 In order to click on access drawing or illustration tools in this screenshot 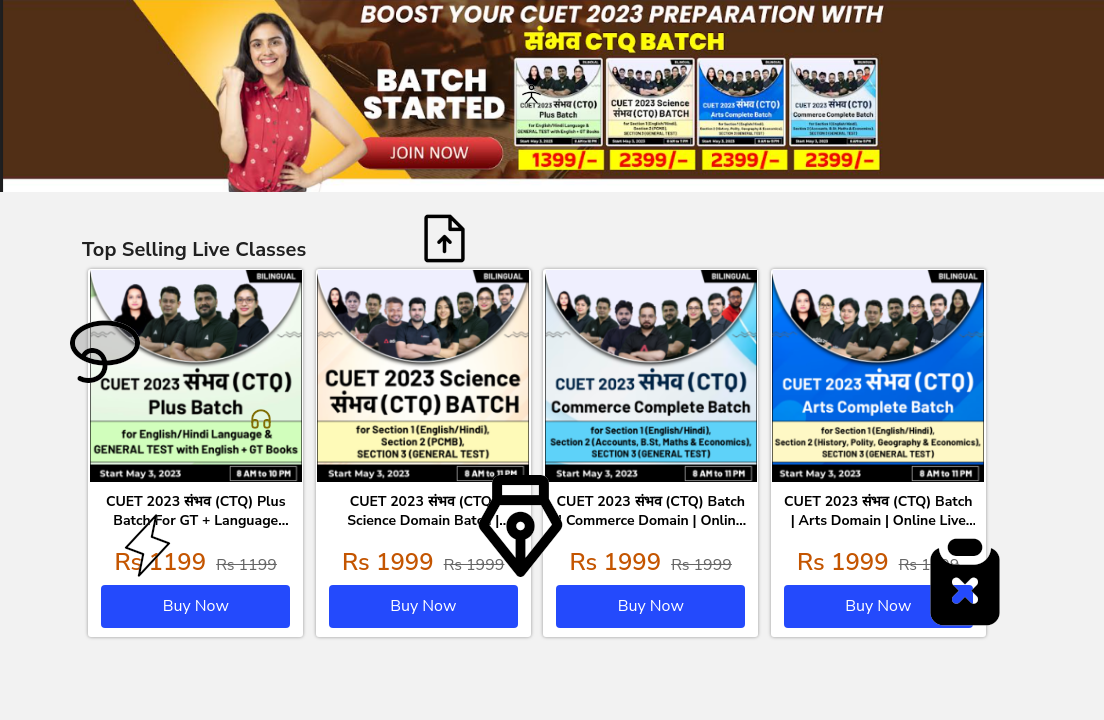, I will do `click(520, 523)`.